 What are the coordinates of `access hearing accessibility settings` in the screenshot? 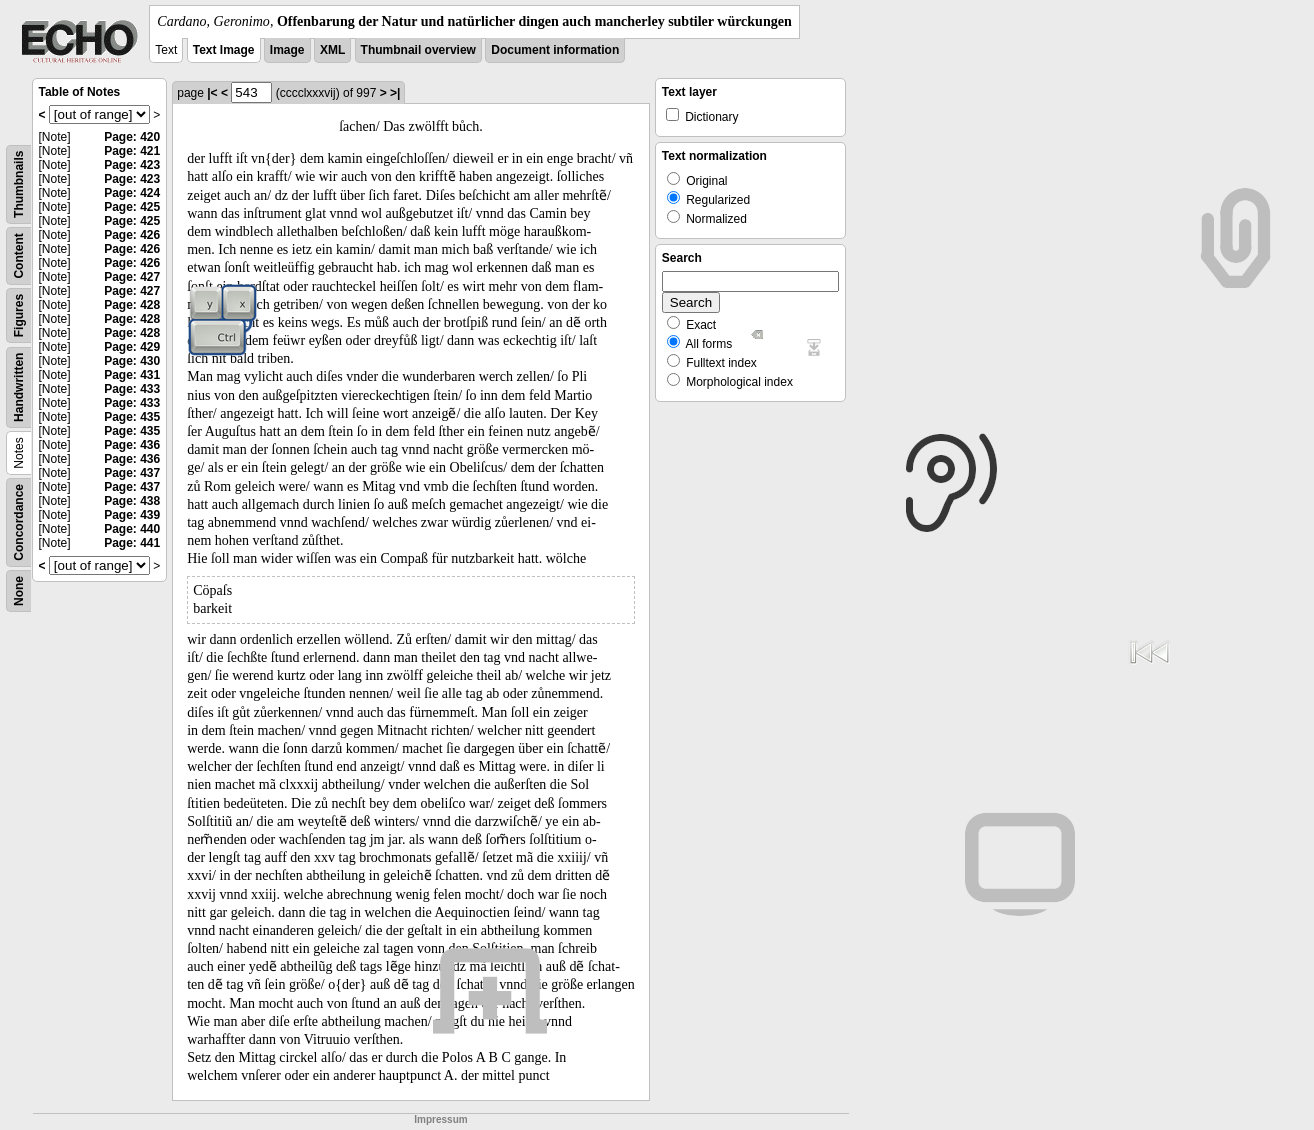 It's located at (948, 483).